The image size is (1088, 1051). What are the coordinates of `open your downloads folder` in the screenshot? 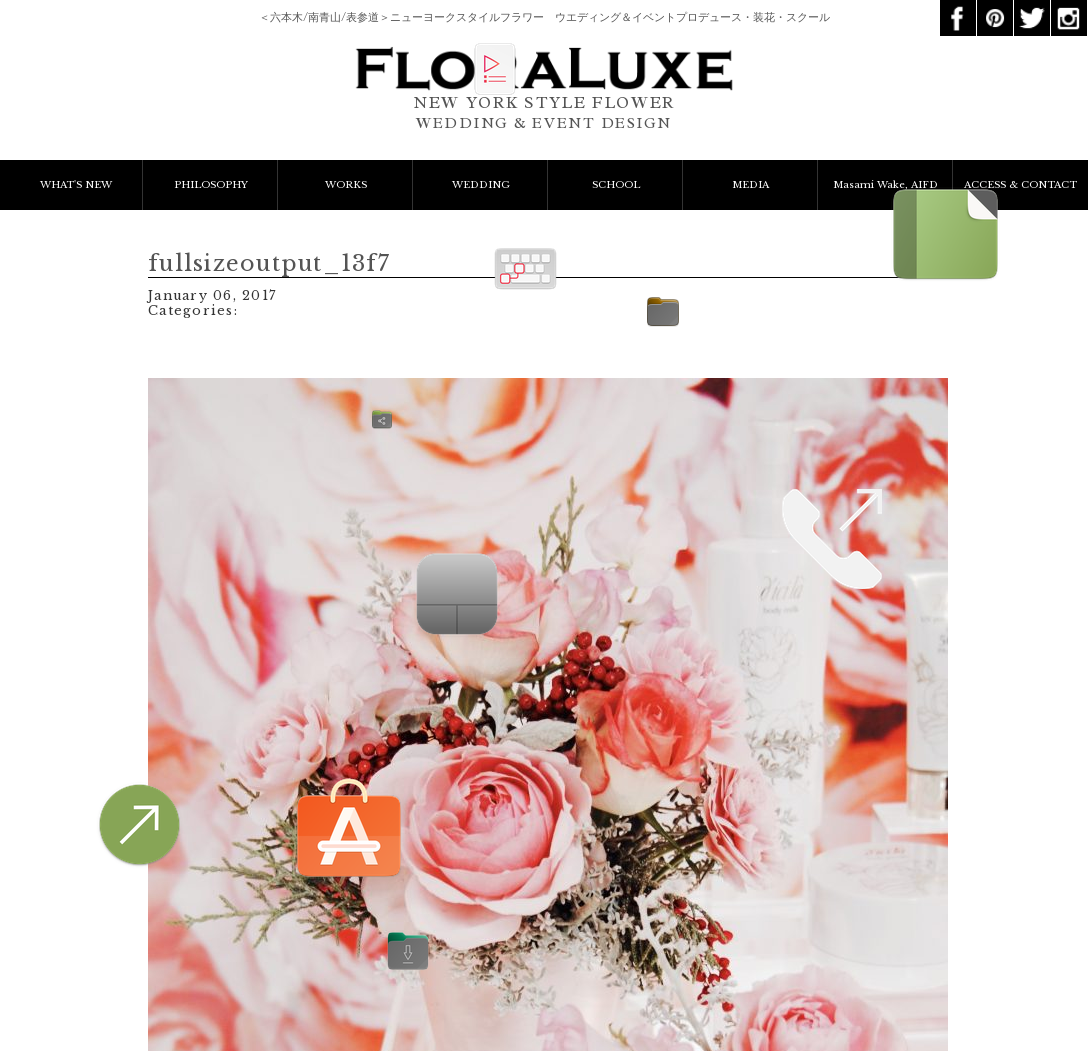 It's located at (408, 951).